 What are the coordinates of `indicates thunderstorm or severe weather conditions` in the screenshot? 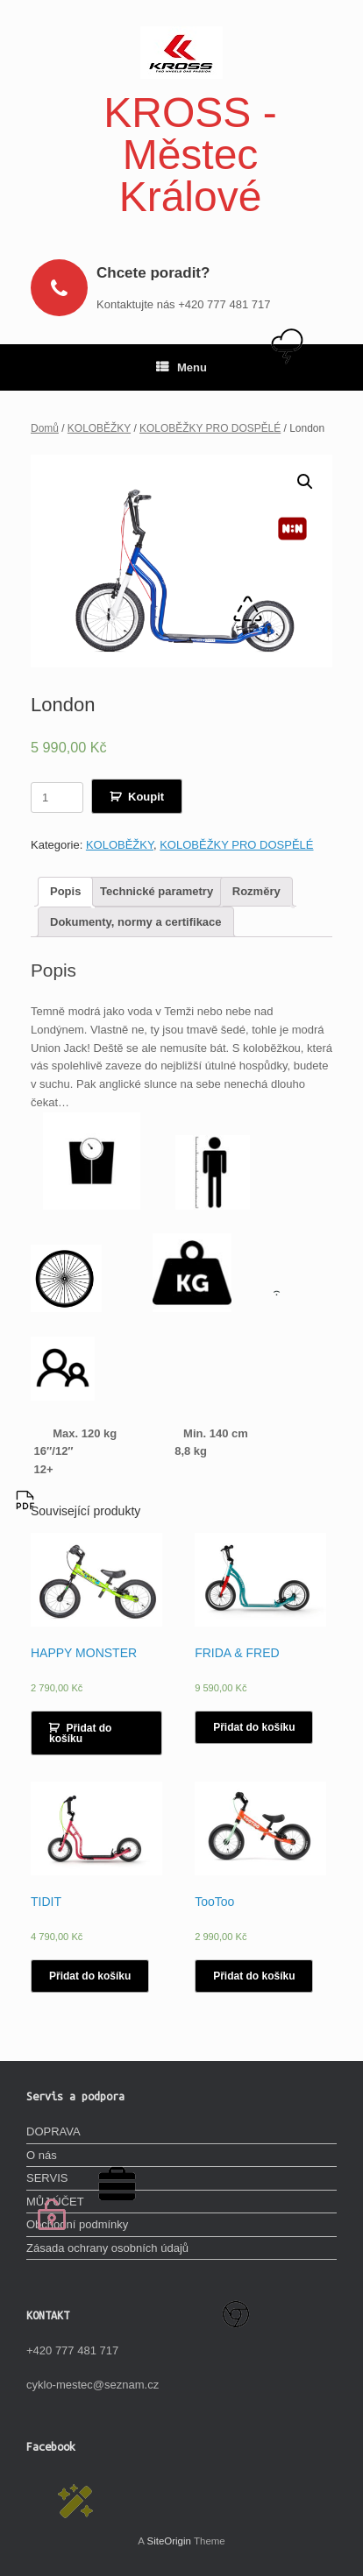 It's located at (287, 345).